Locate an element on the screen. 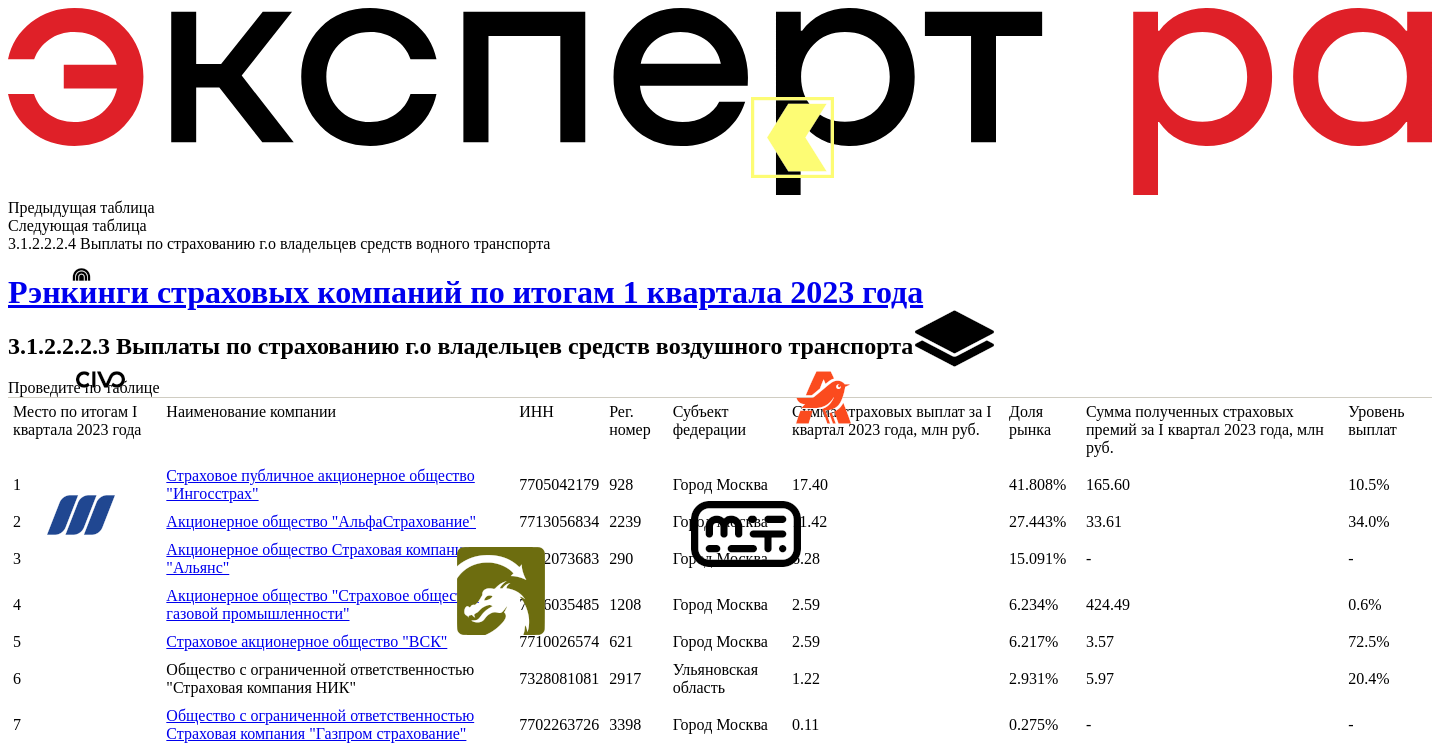  open LightBurn laser cutting software is located at coordinates (501, 591).